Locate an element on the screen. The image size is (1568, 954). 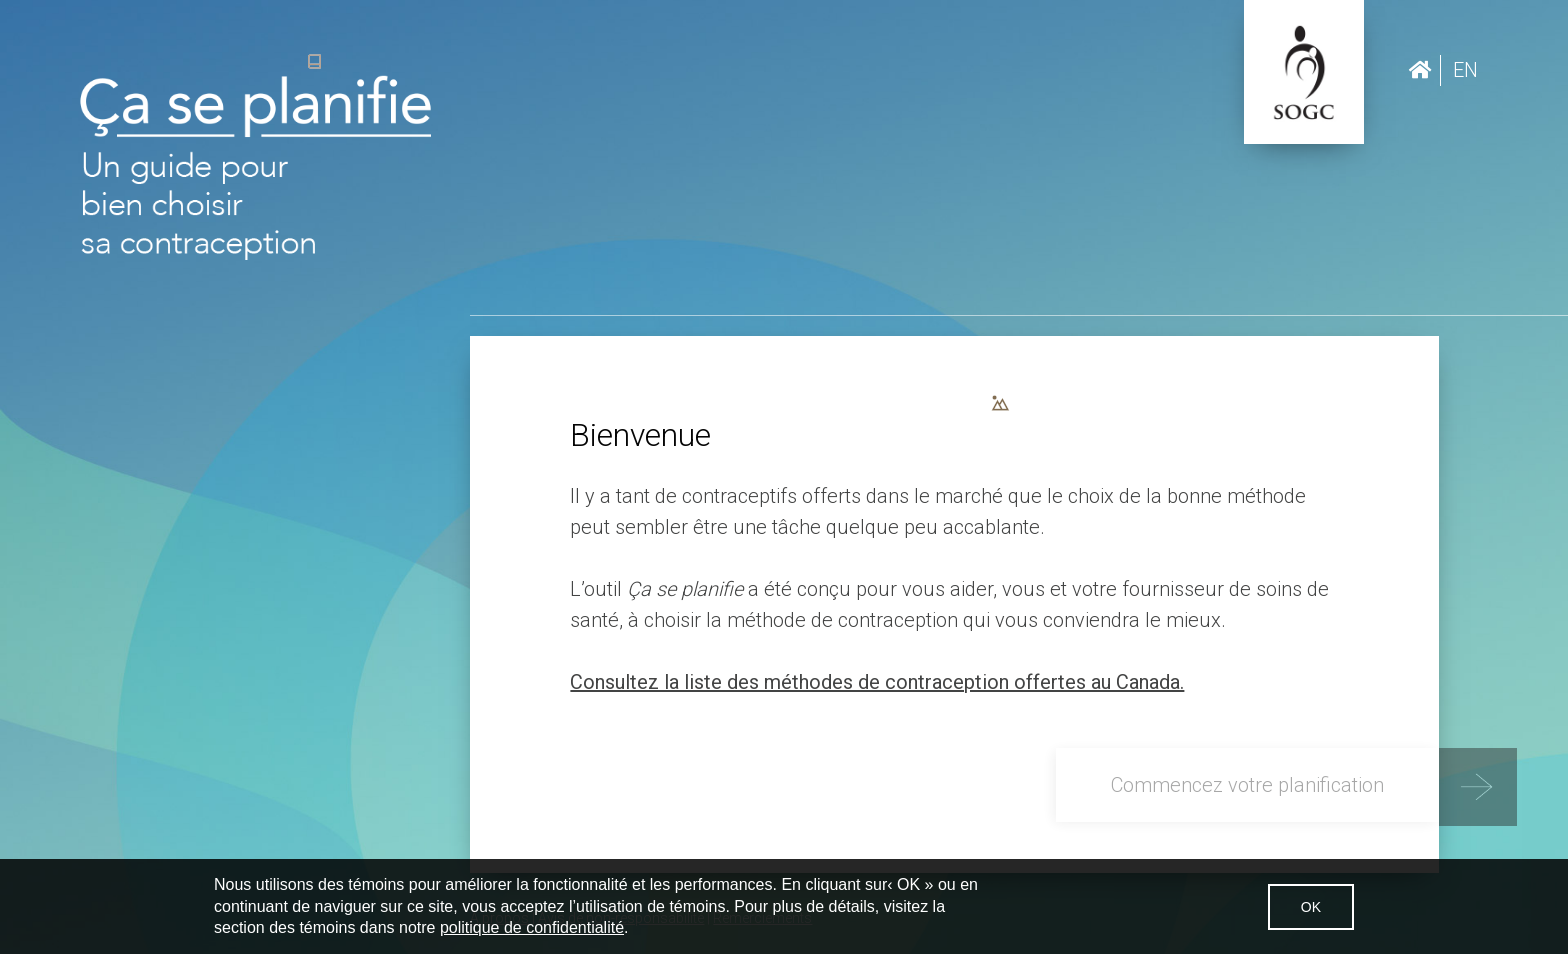
view landscape or nature photos is located at coordinates (1000, 403).